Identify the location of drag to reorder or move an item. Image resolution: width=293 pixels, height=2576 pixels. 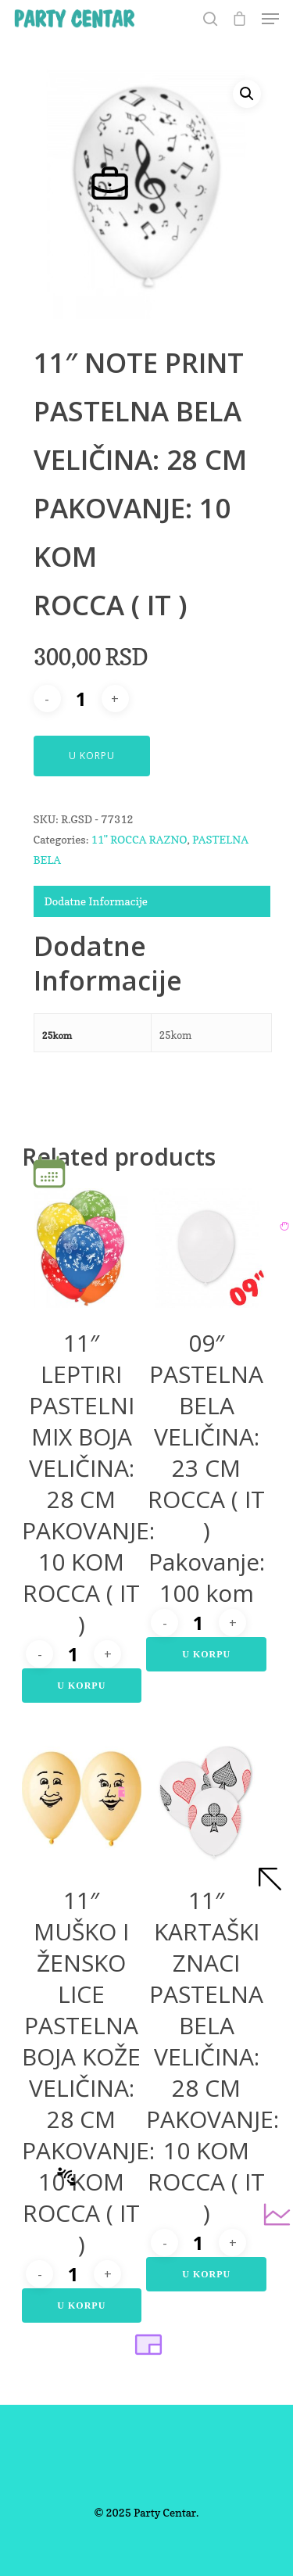
(284, 1225).